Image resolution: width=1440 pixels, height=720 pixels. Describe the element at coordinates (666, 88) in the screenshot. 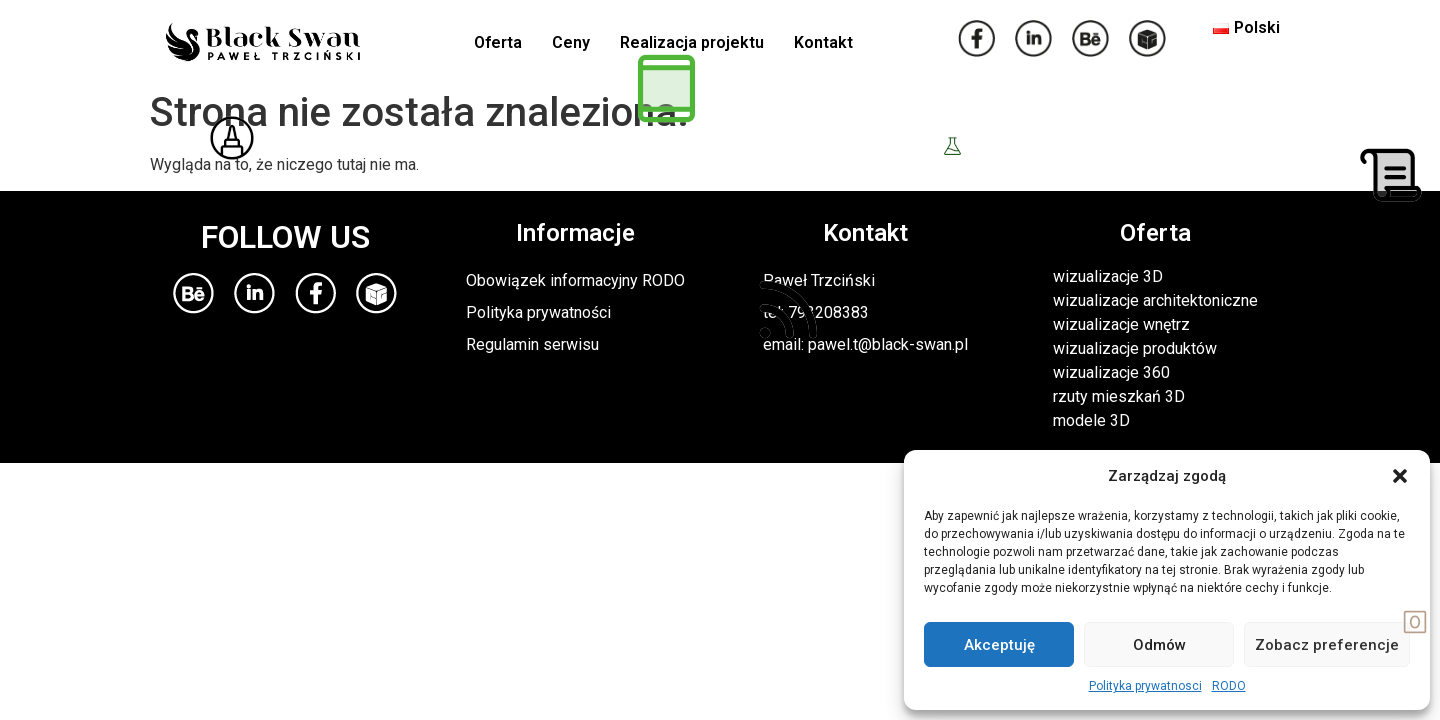

I see `switch to tablet view or layout` at that location.